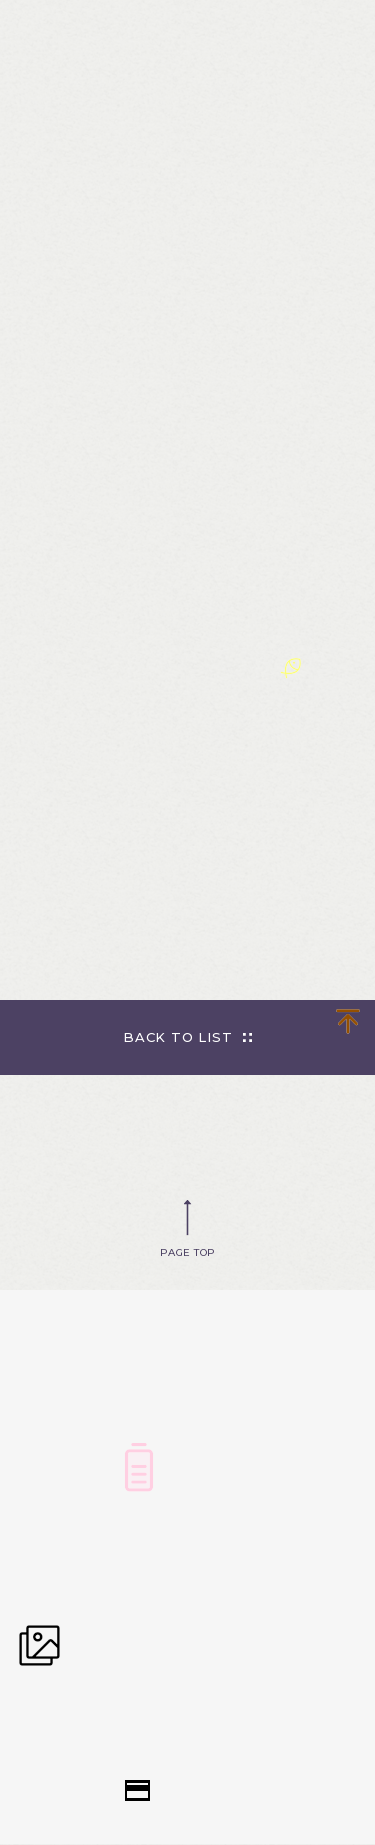 The height and width of the screenshot is (1845, 375). Describe the element at coordinates (39, 1645) in the screenshot. I see `view photo gallery` at that location.